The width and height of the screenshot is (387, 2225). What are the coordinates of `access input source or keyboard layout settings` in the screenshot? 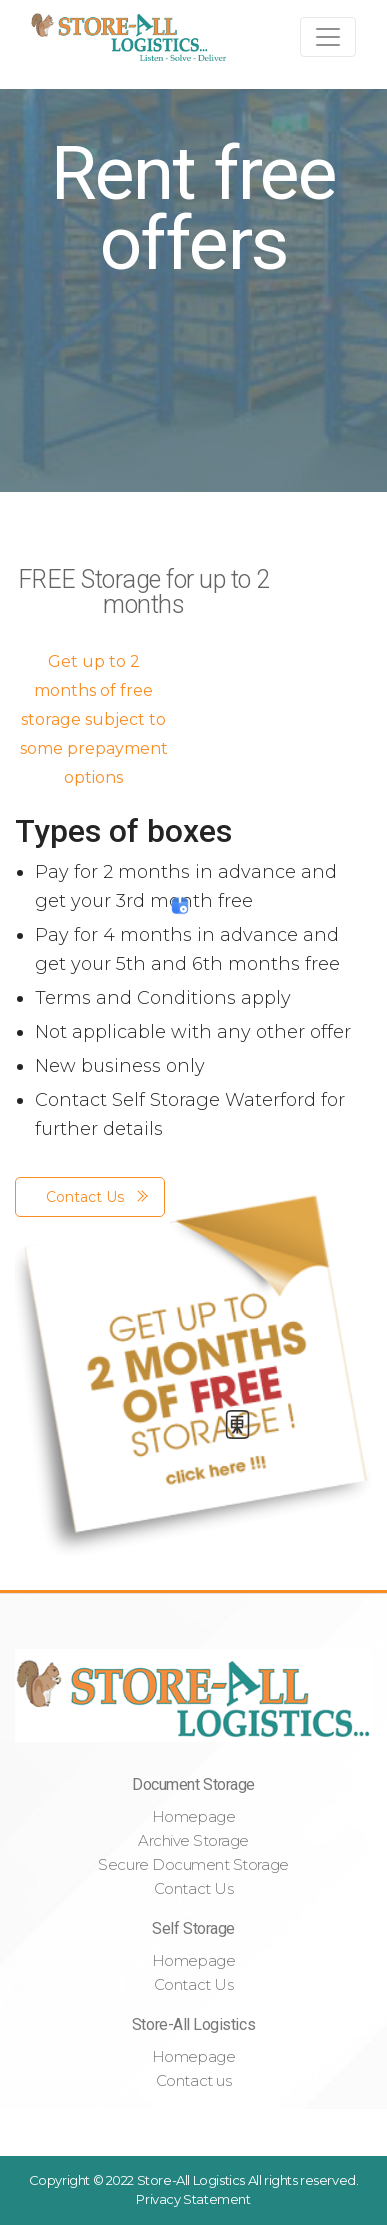 It's located at (180, 906).